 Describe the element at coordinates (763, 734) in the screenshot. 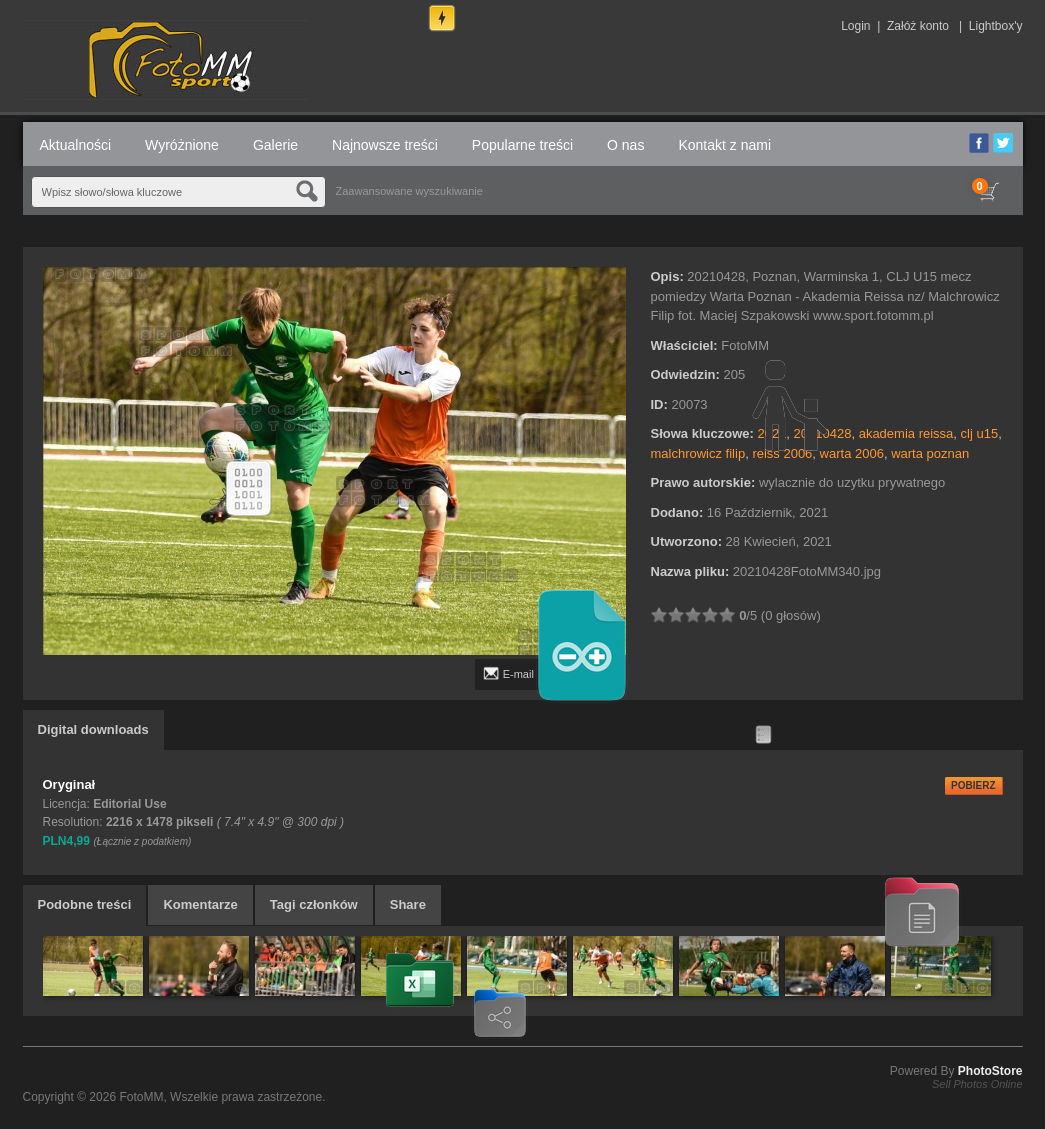

I see `access network server settings` at that location.